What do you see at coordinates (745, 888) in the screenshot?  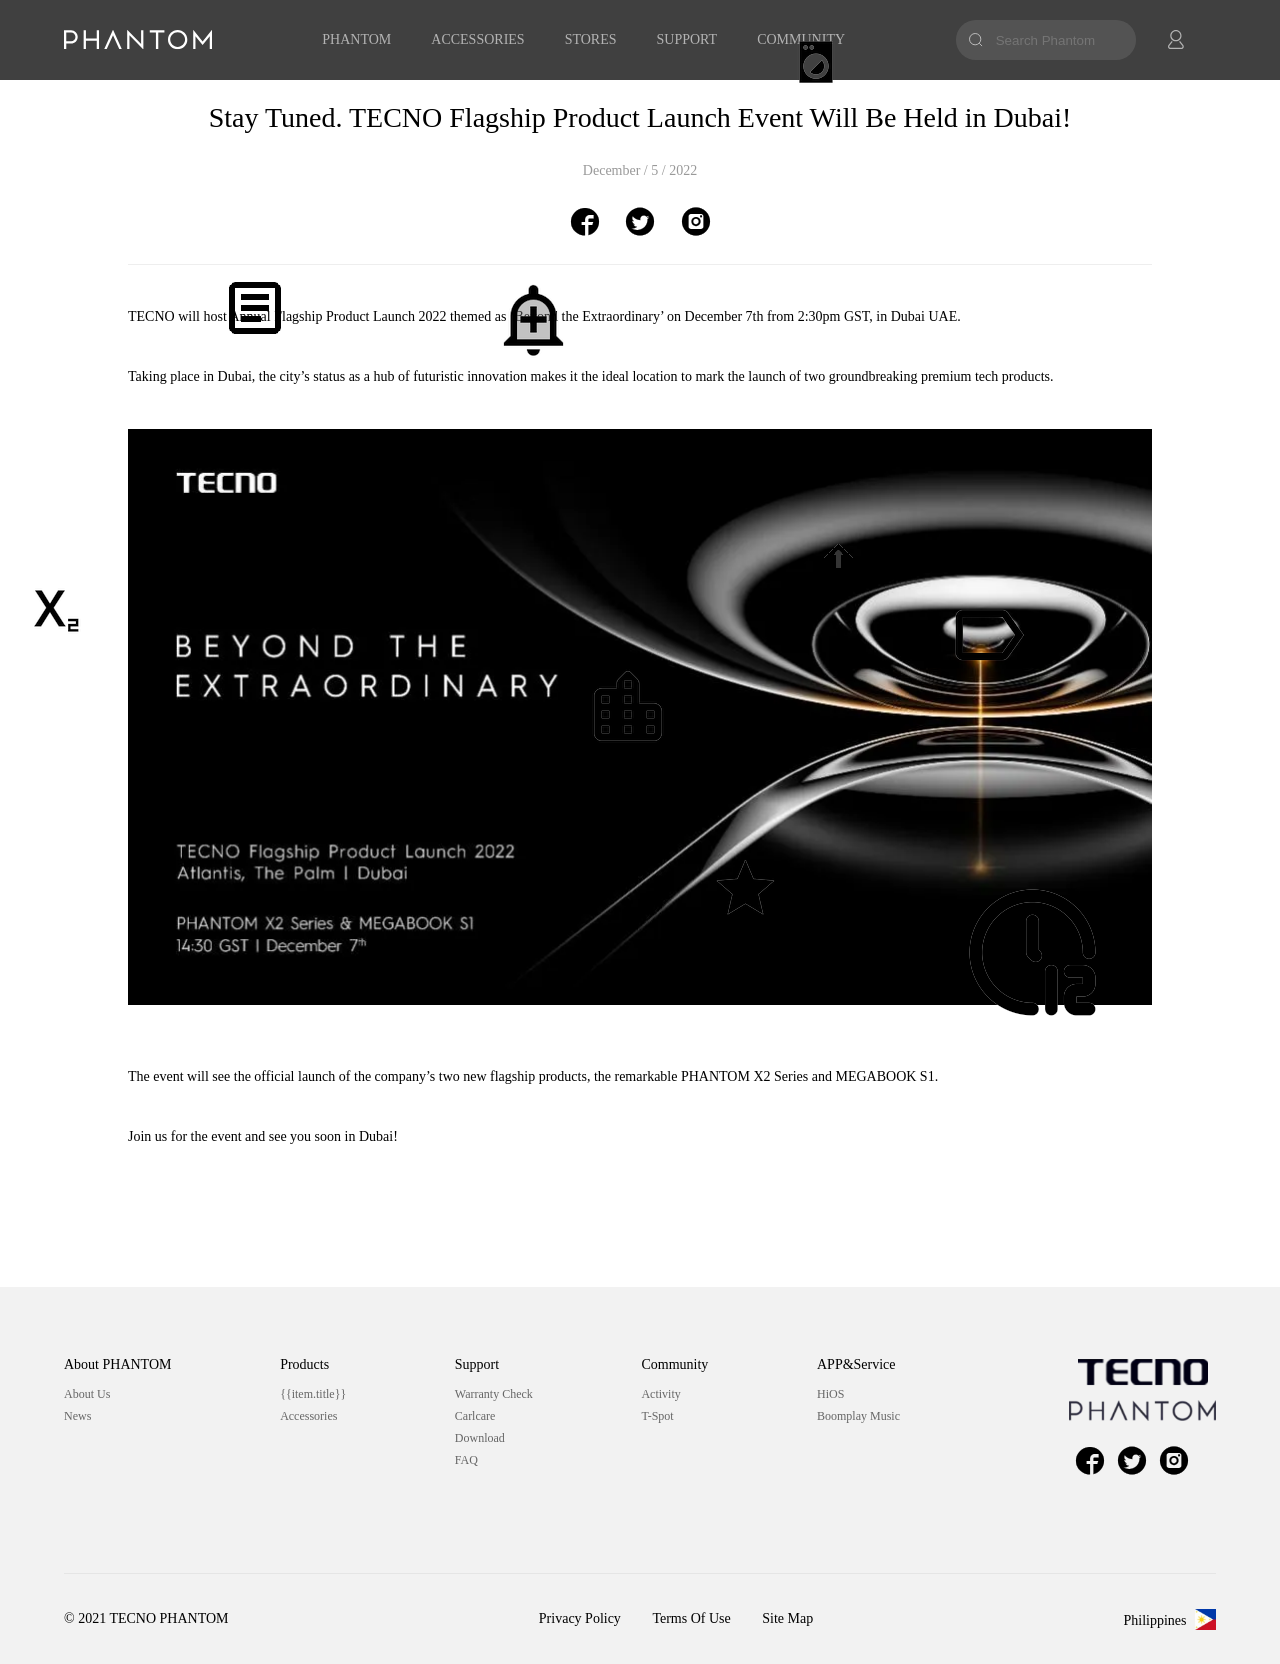 I see `add item to favorites` at bounding box center [745, 888].